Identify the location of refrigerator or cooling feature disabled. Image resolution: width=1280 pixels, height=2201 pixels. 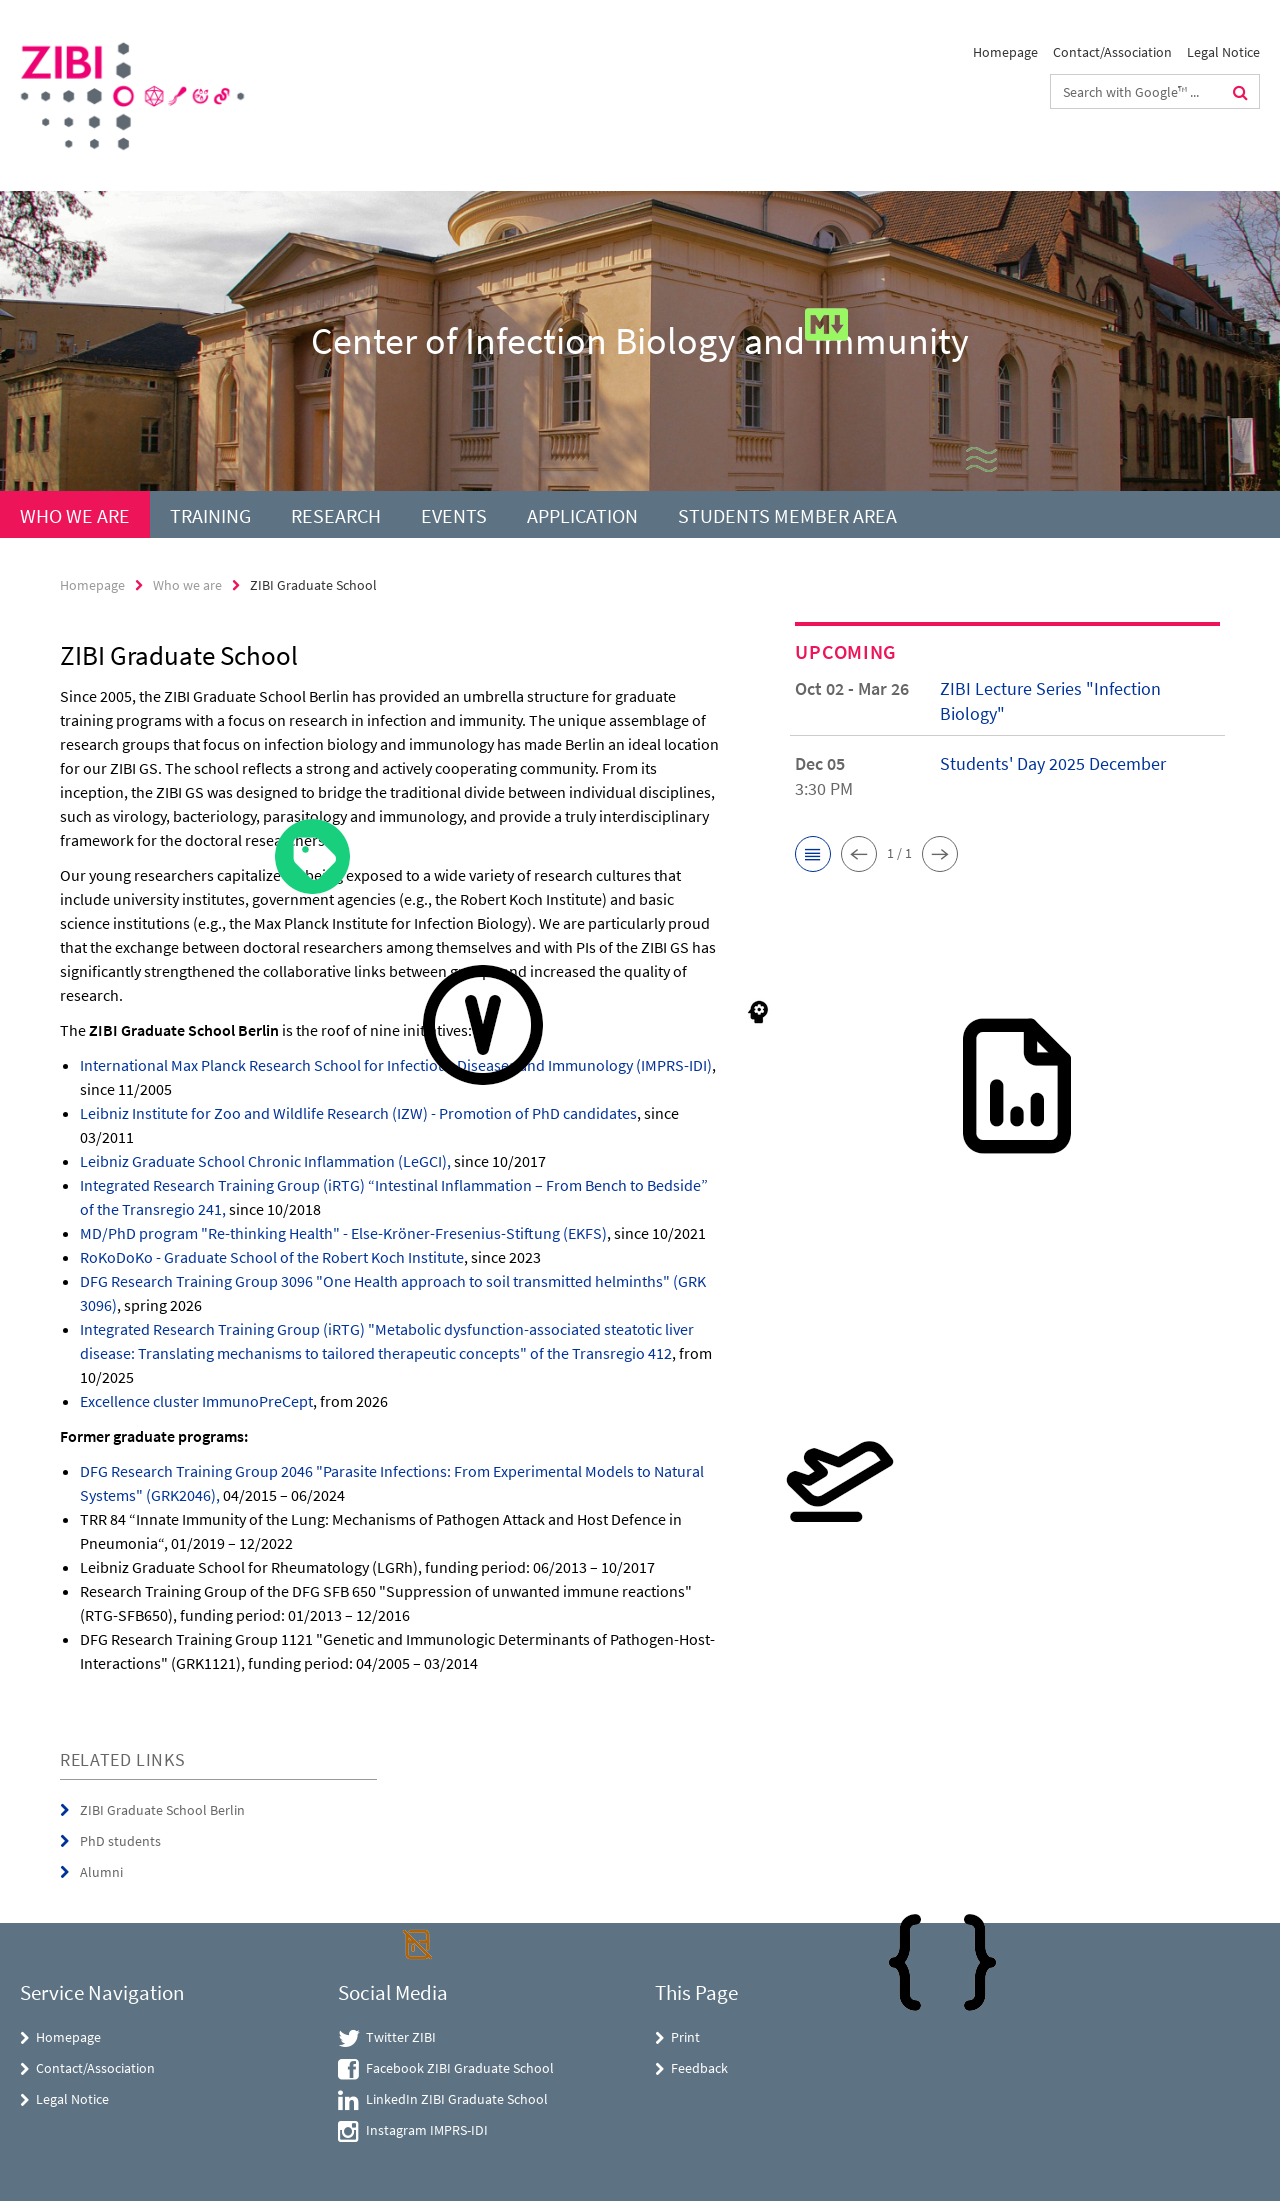
(417, 1944).